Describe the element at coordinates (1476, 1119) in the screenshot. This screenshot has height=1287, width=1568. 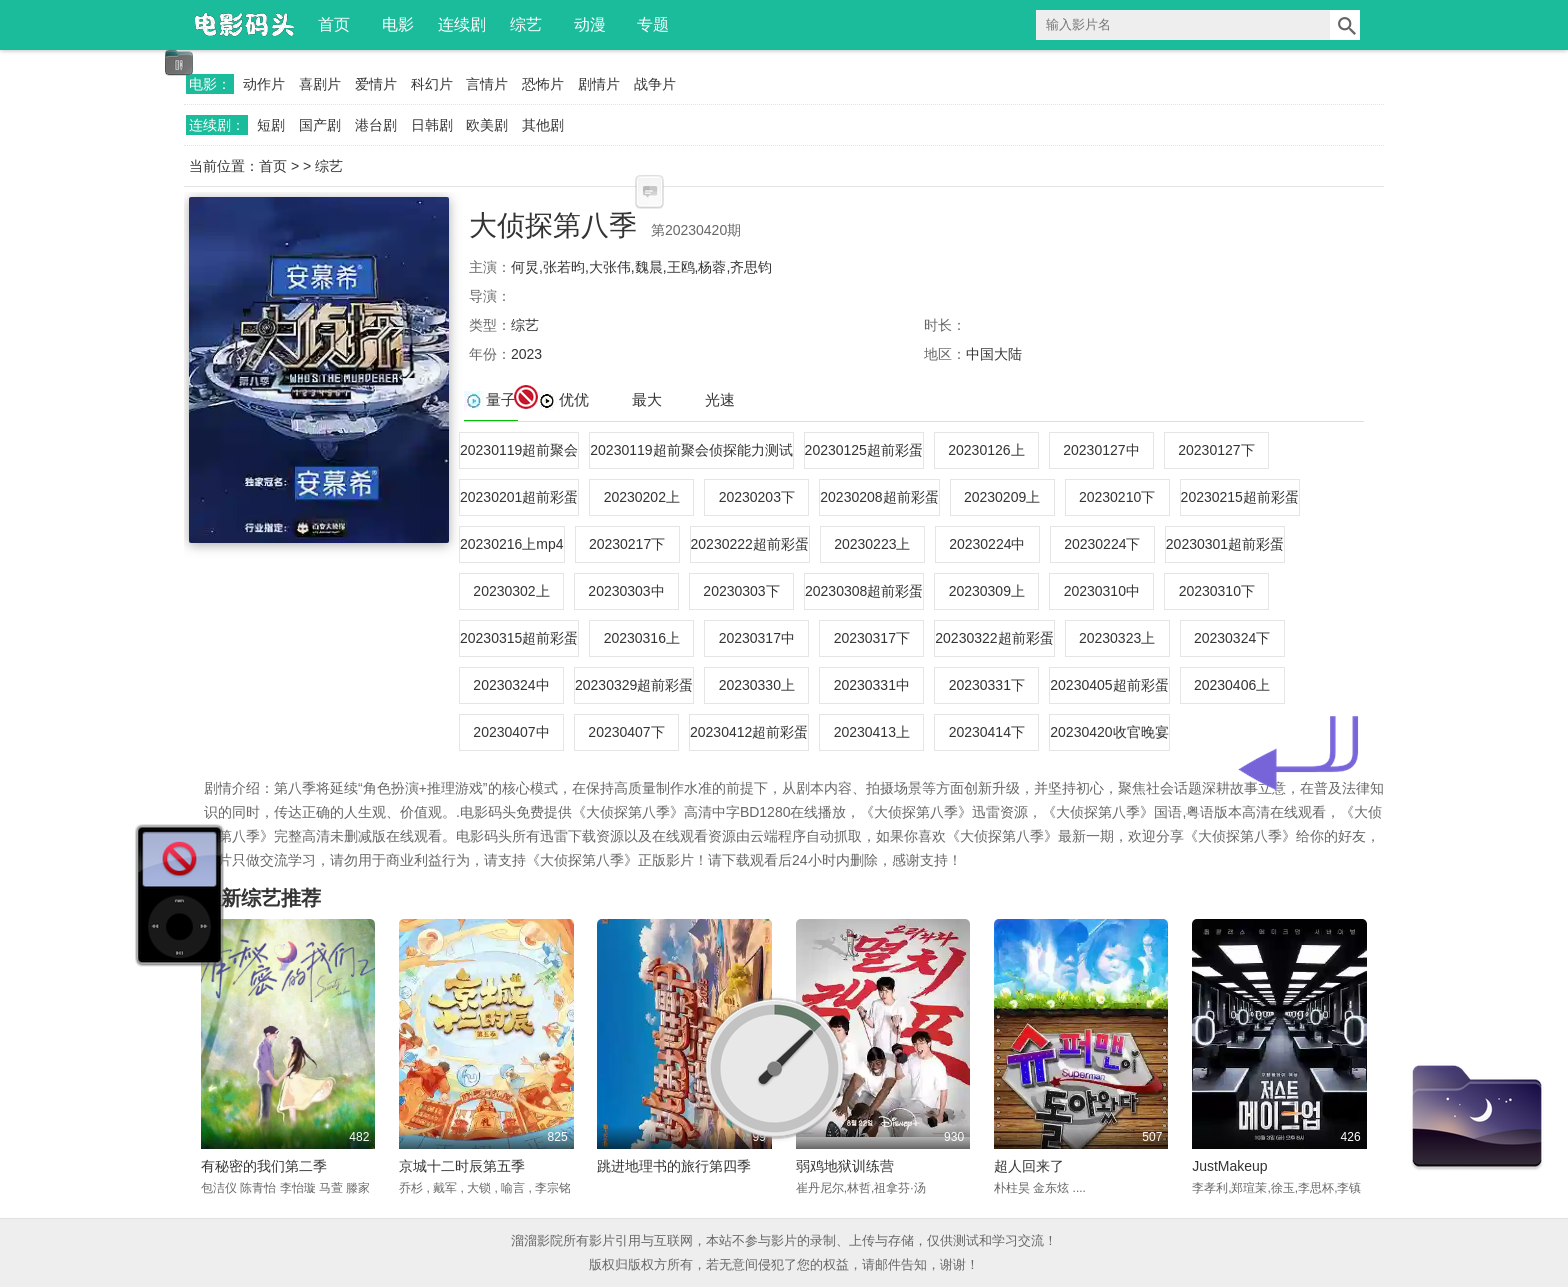
I see `open pictures folder` at that location.